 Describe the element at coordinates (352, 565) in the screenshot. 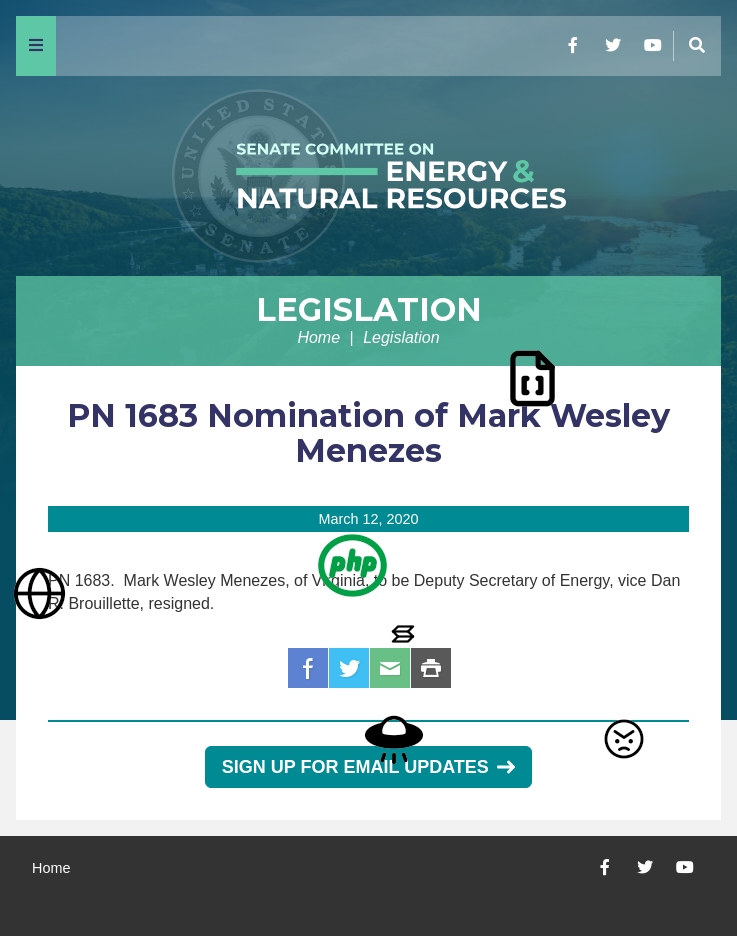

I see `indicates php programming language or technology` at that location.